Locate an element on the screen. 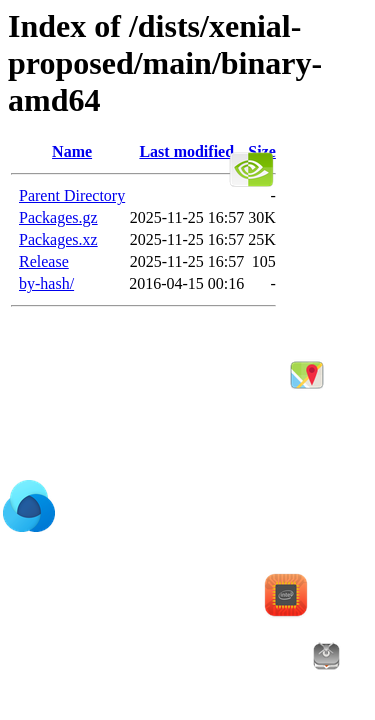 The height and width of the screenshot is (720, 375). launch intel system monitoring or diagnostics app is located at coordinates (286, 595).